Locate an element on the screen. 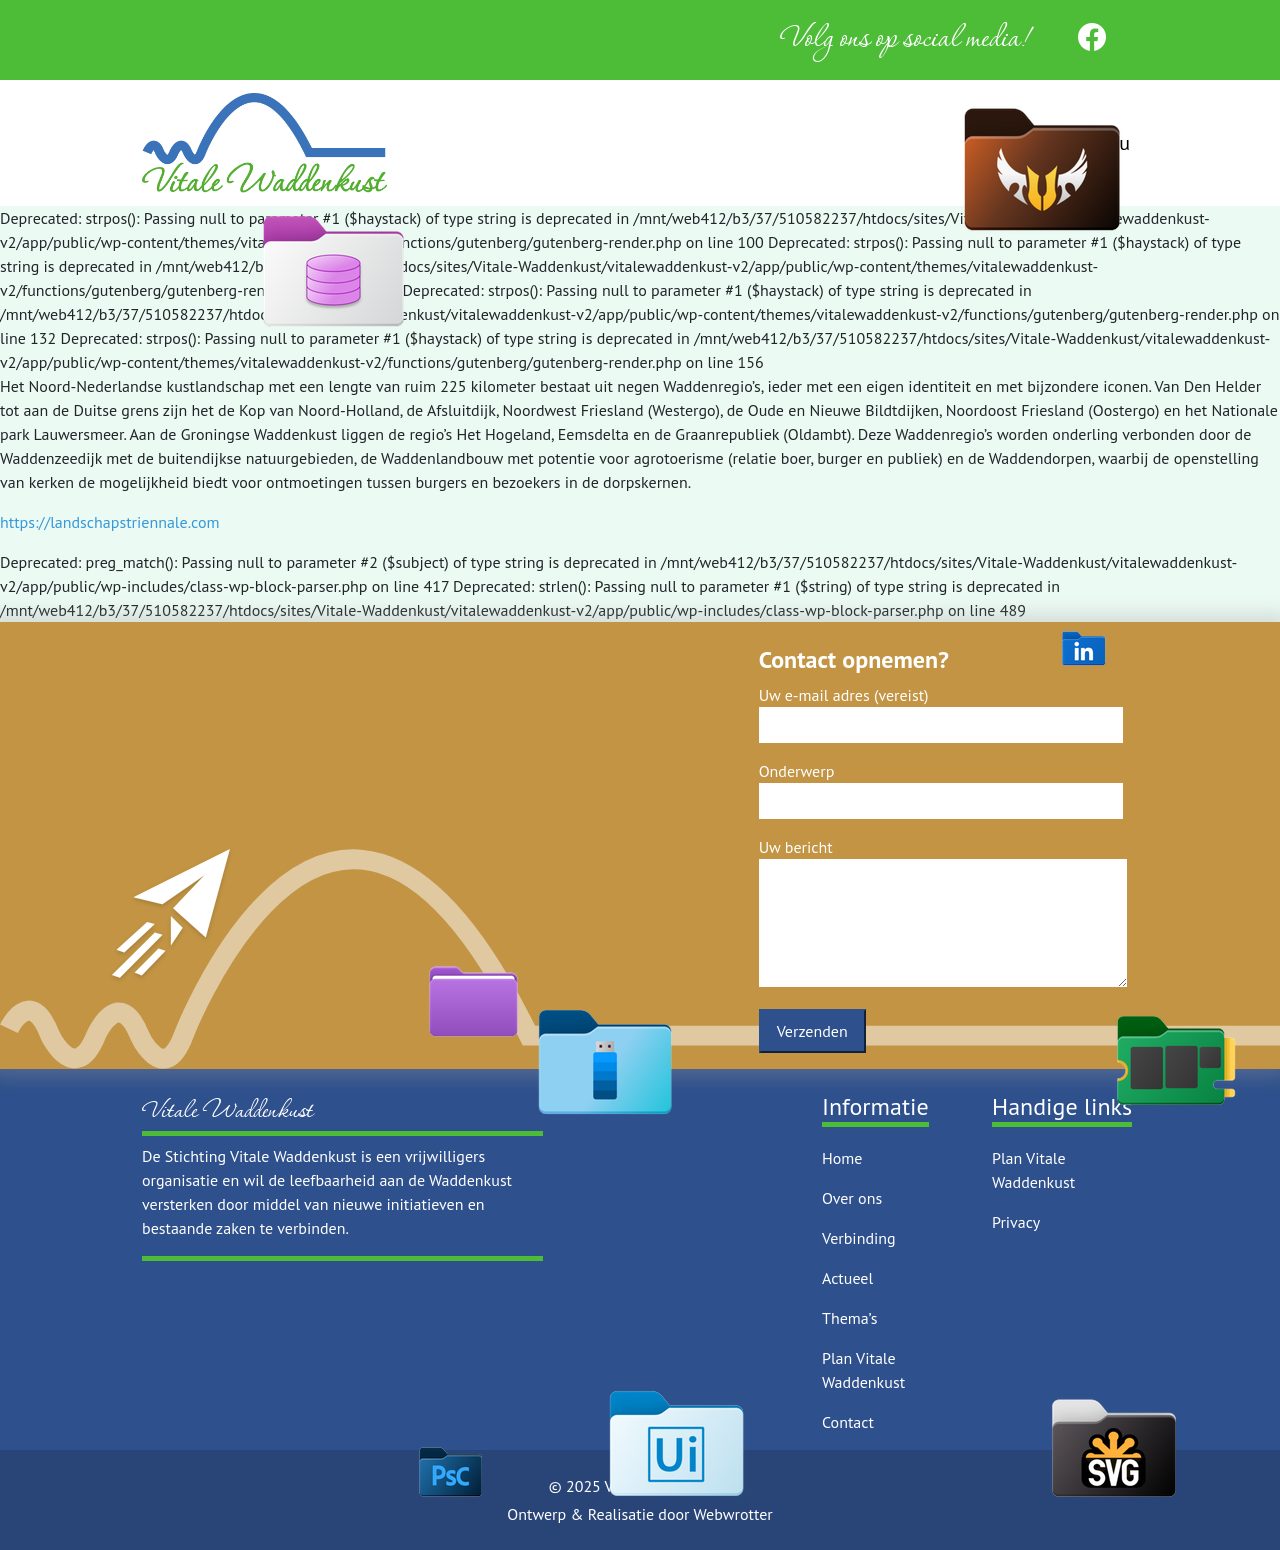  open folder containing LibreOffice Base database files is located at coordinates (333, 275).